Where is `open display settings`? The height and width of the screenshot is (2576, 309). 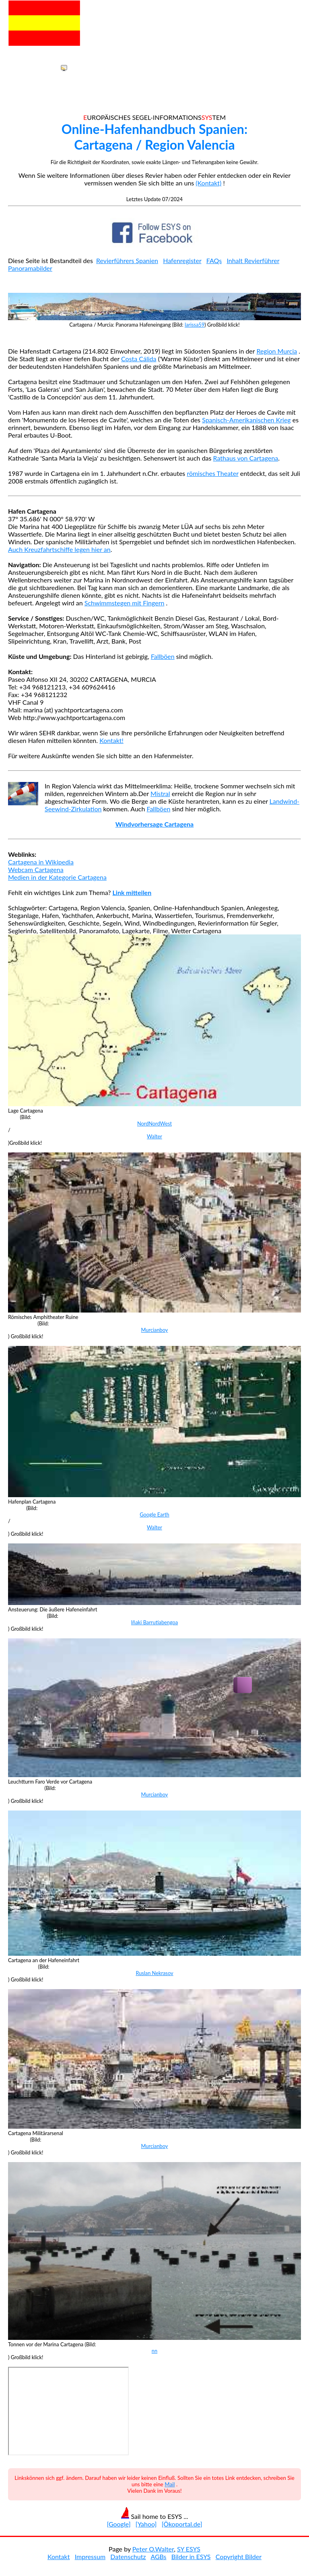 open display settings is located at coordinates (64, 68).